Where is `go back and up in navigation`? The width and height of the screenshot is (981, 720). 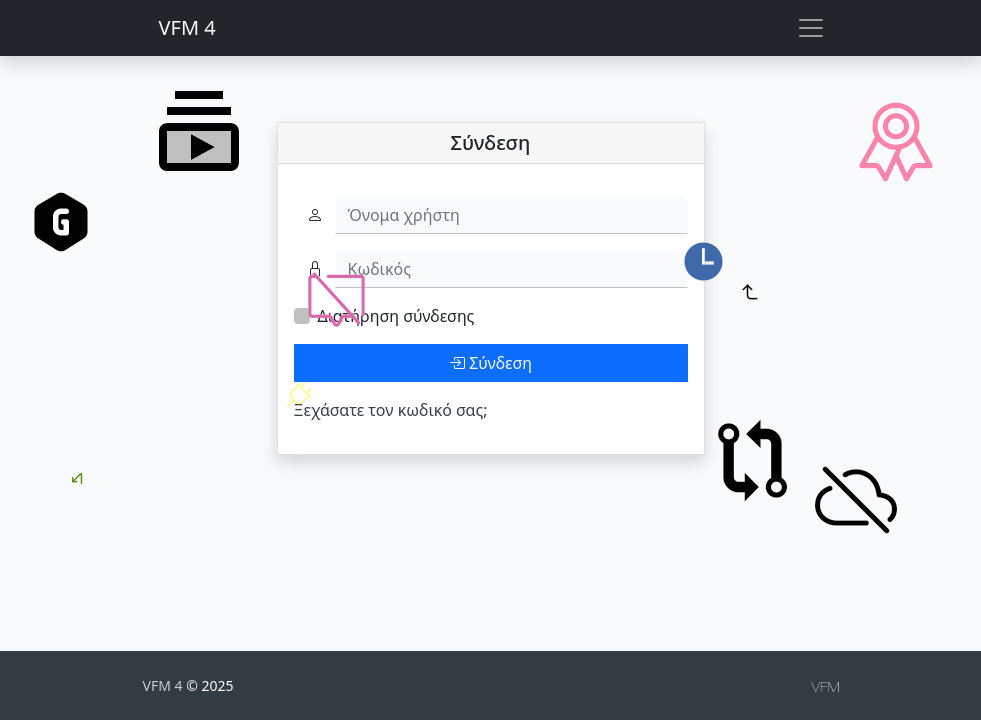 go back and up in navigation is located at coordinates (750, 292).